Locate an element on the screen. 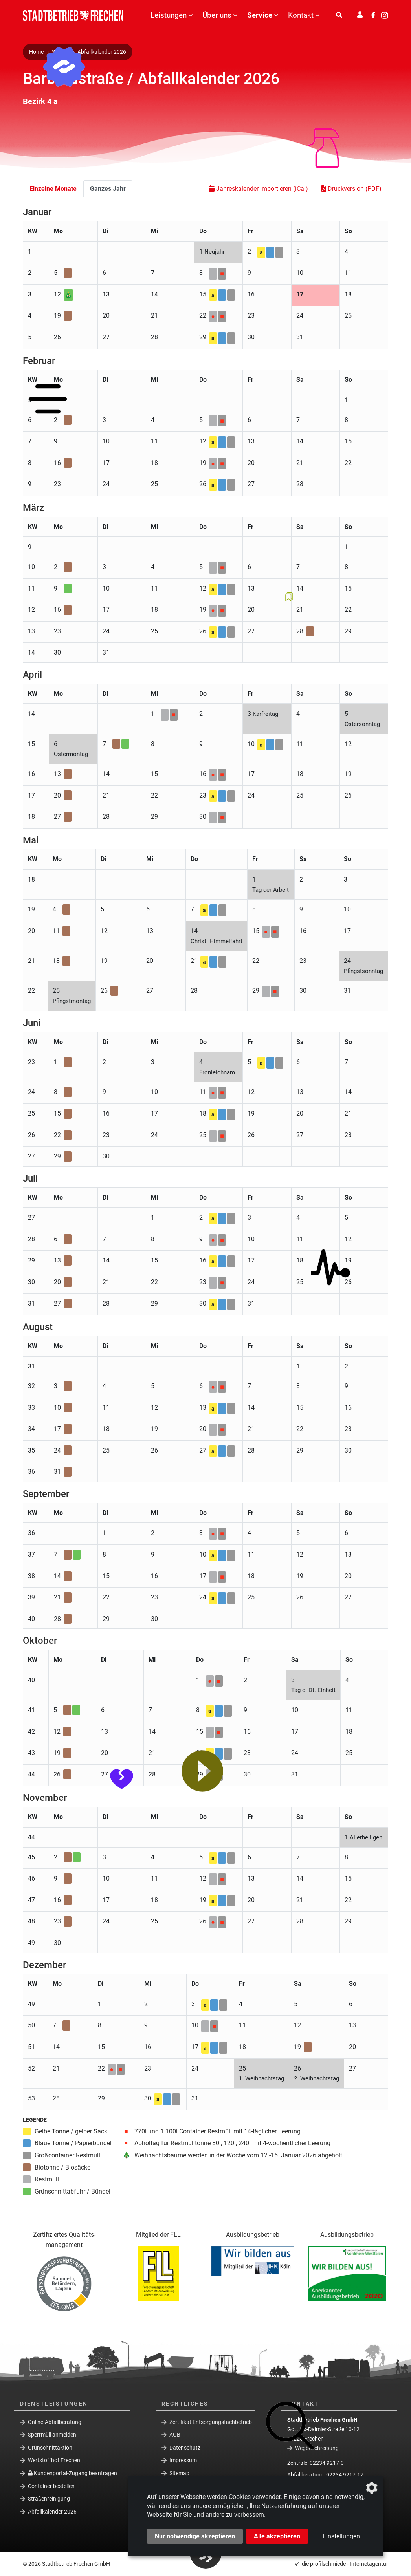  search for content or items is located at coordinates (290, 2426).